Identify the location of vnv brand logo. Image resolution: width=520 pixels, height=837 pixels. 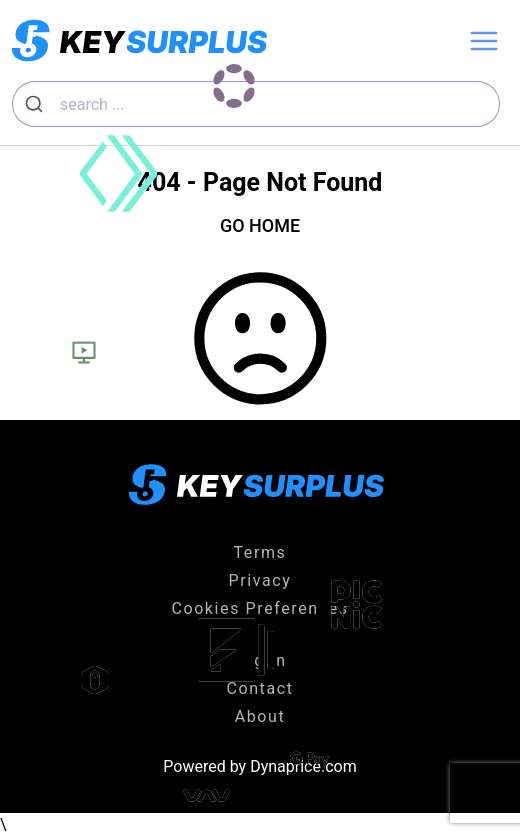
(206, 794).